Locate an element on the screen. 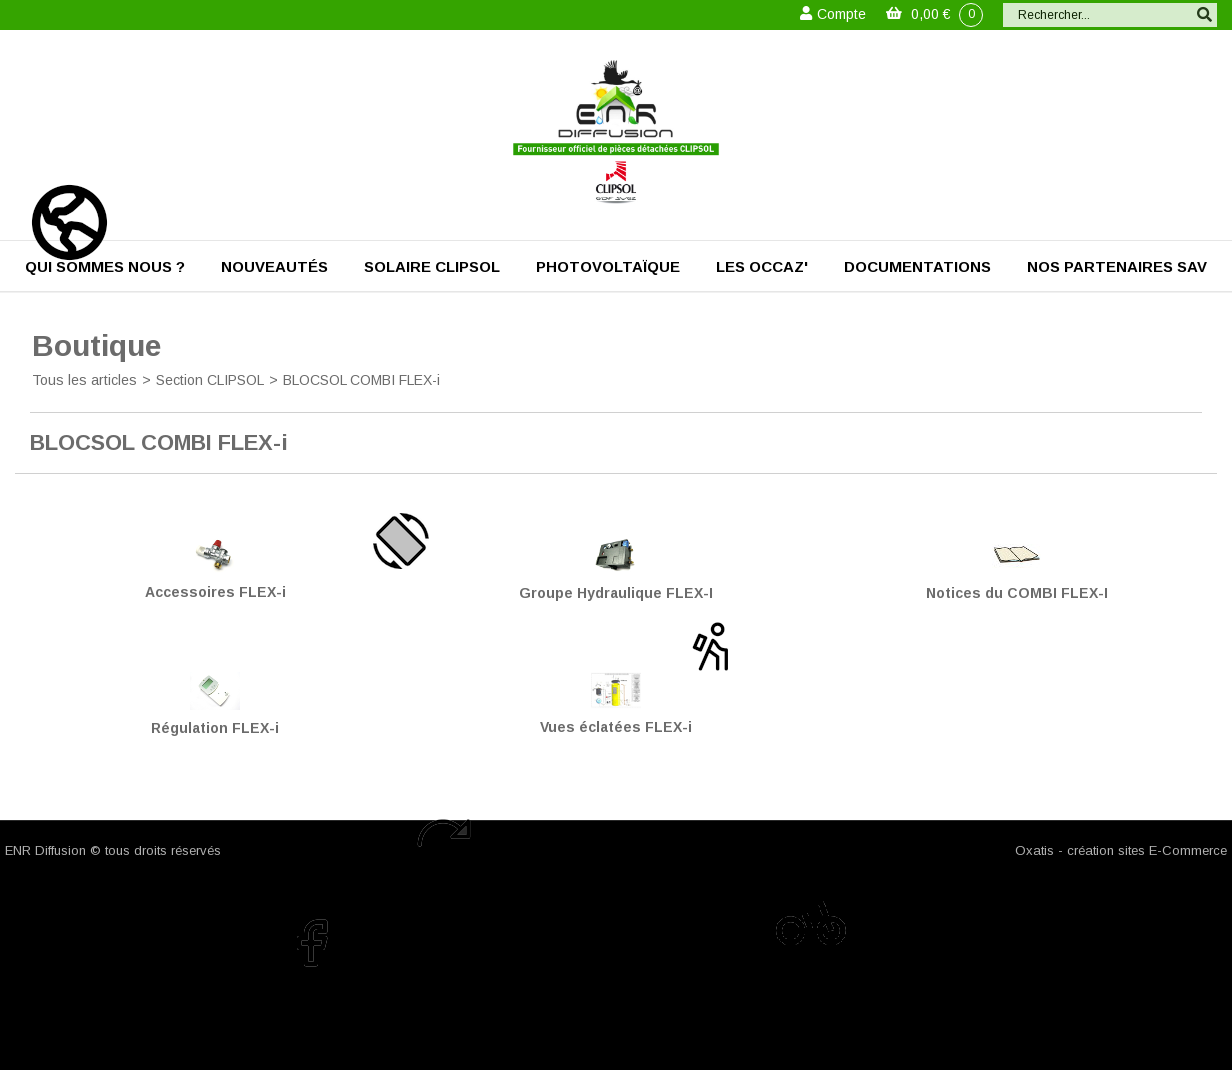  toggle screen rotation on or off is located at coordinates (401, 541).